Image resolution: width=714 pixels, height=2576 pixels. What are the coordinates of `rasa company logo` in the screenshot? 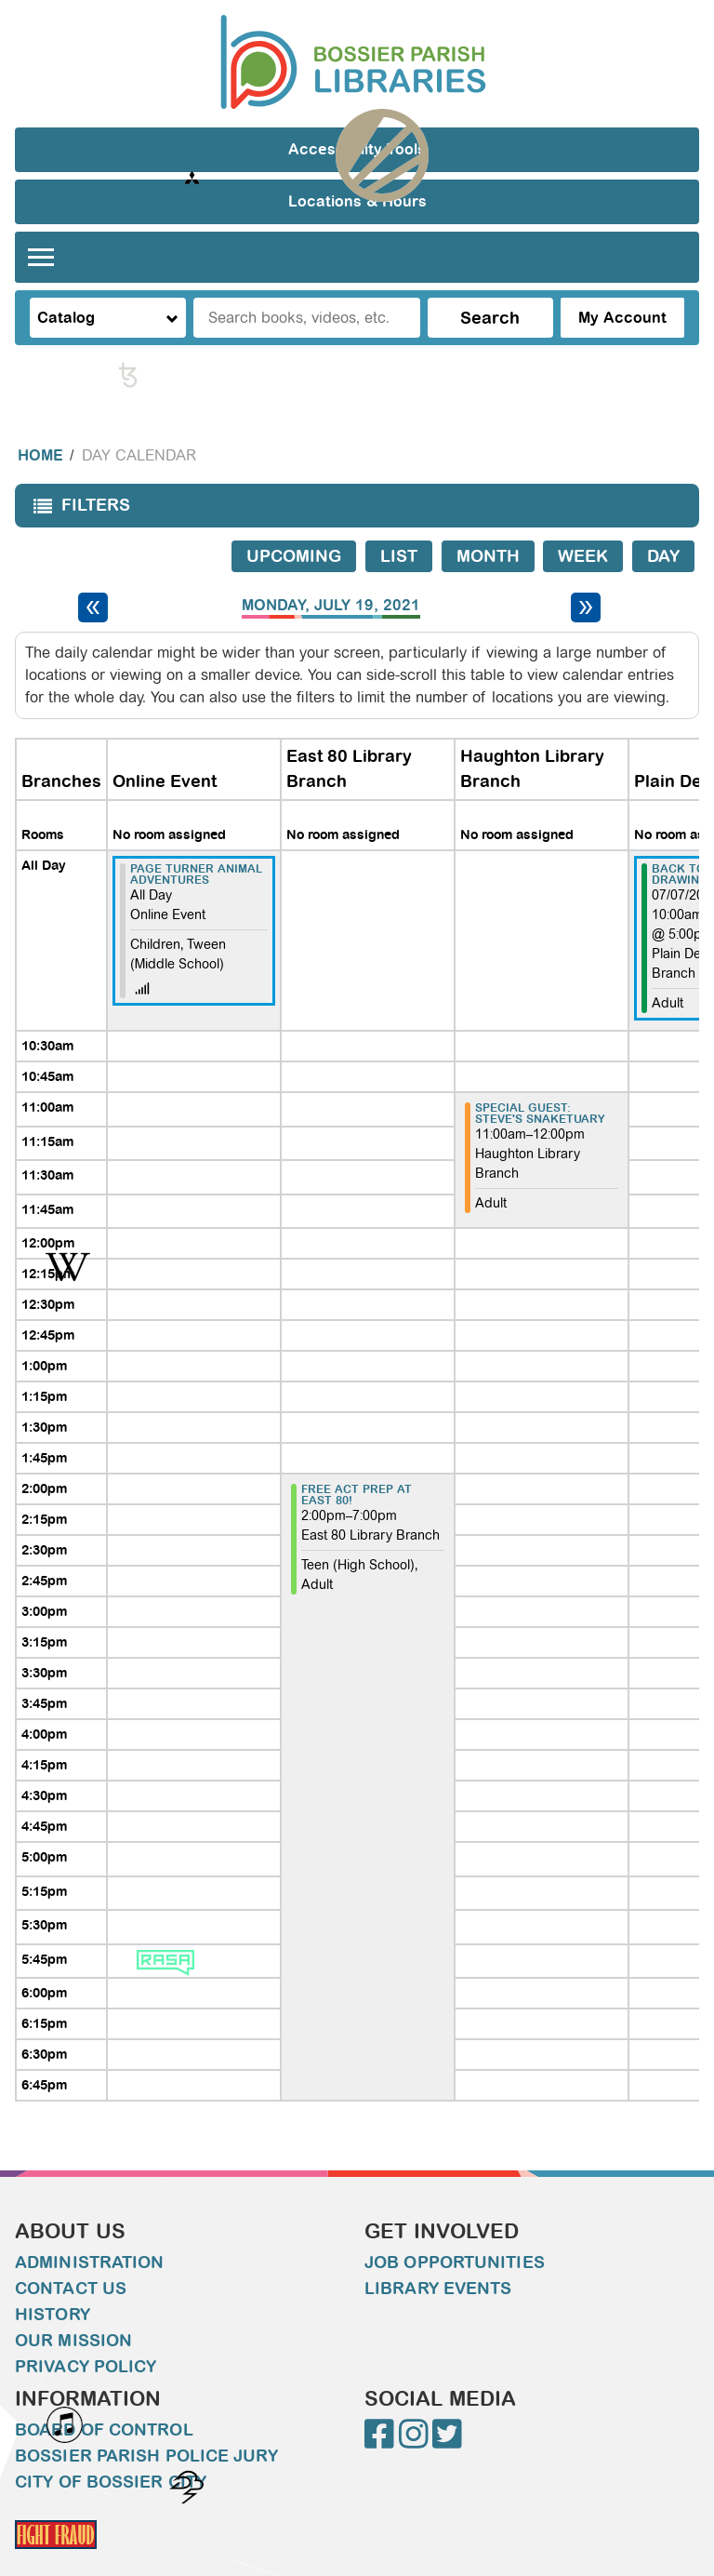 It's located at (165, 1963).